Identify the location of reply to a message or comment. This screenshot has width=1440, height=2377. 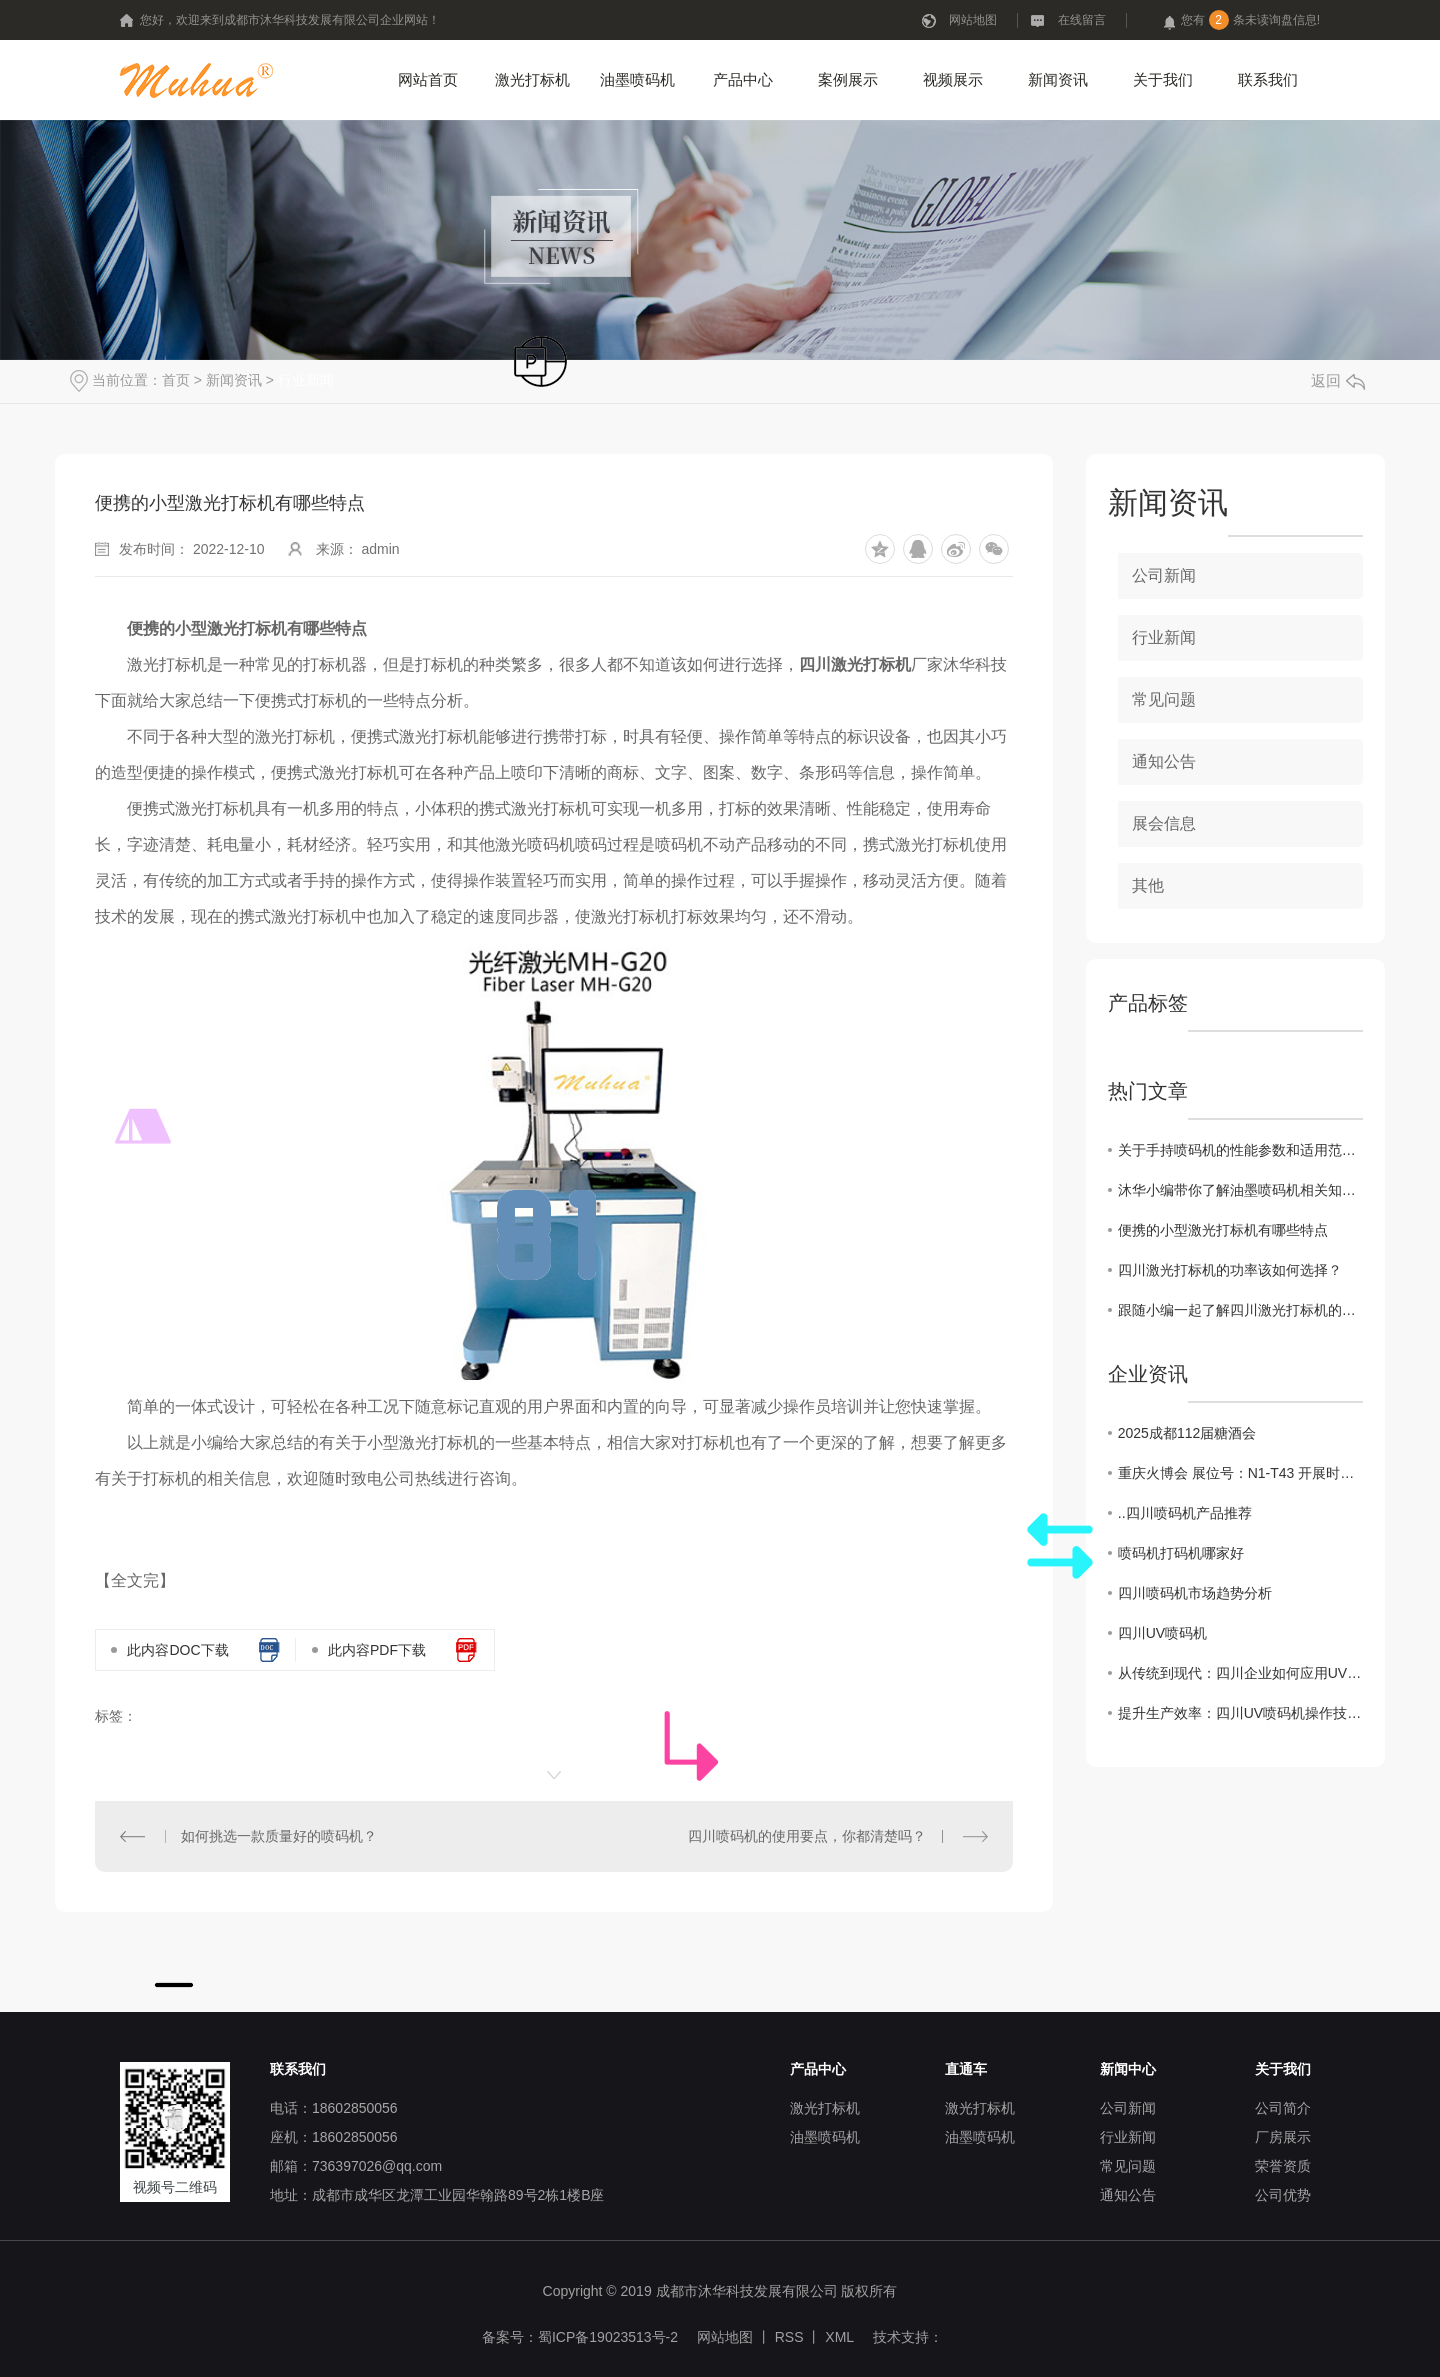
(686, 1746).